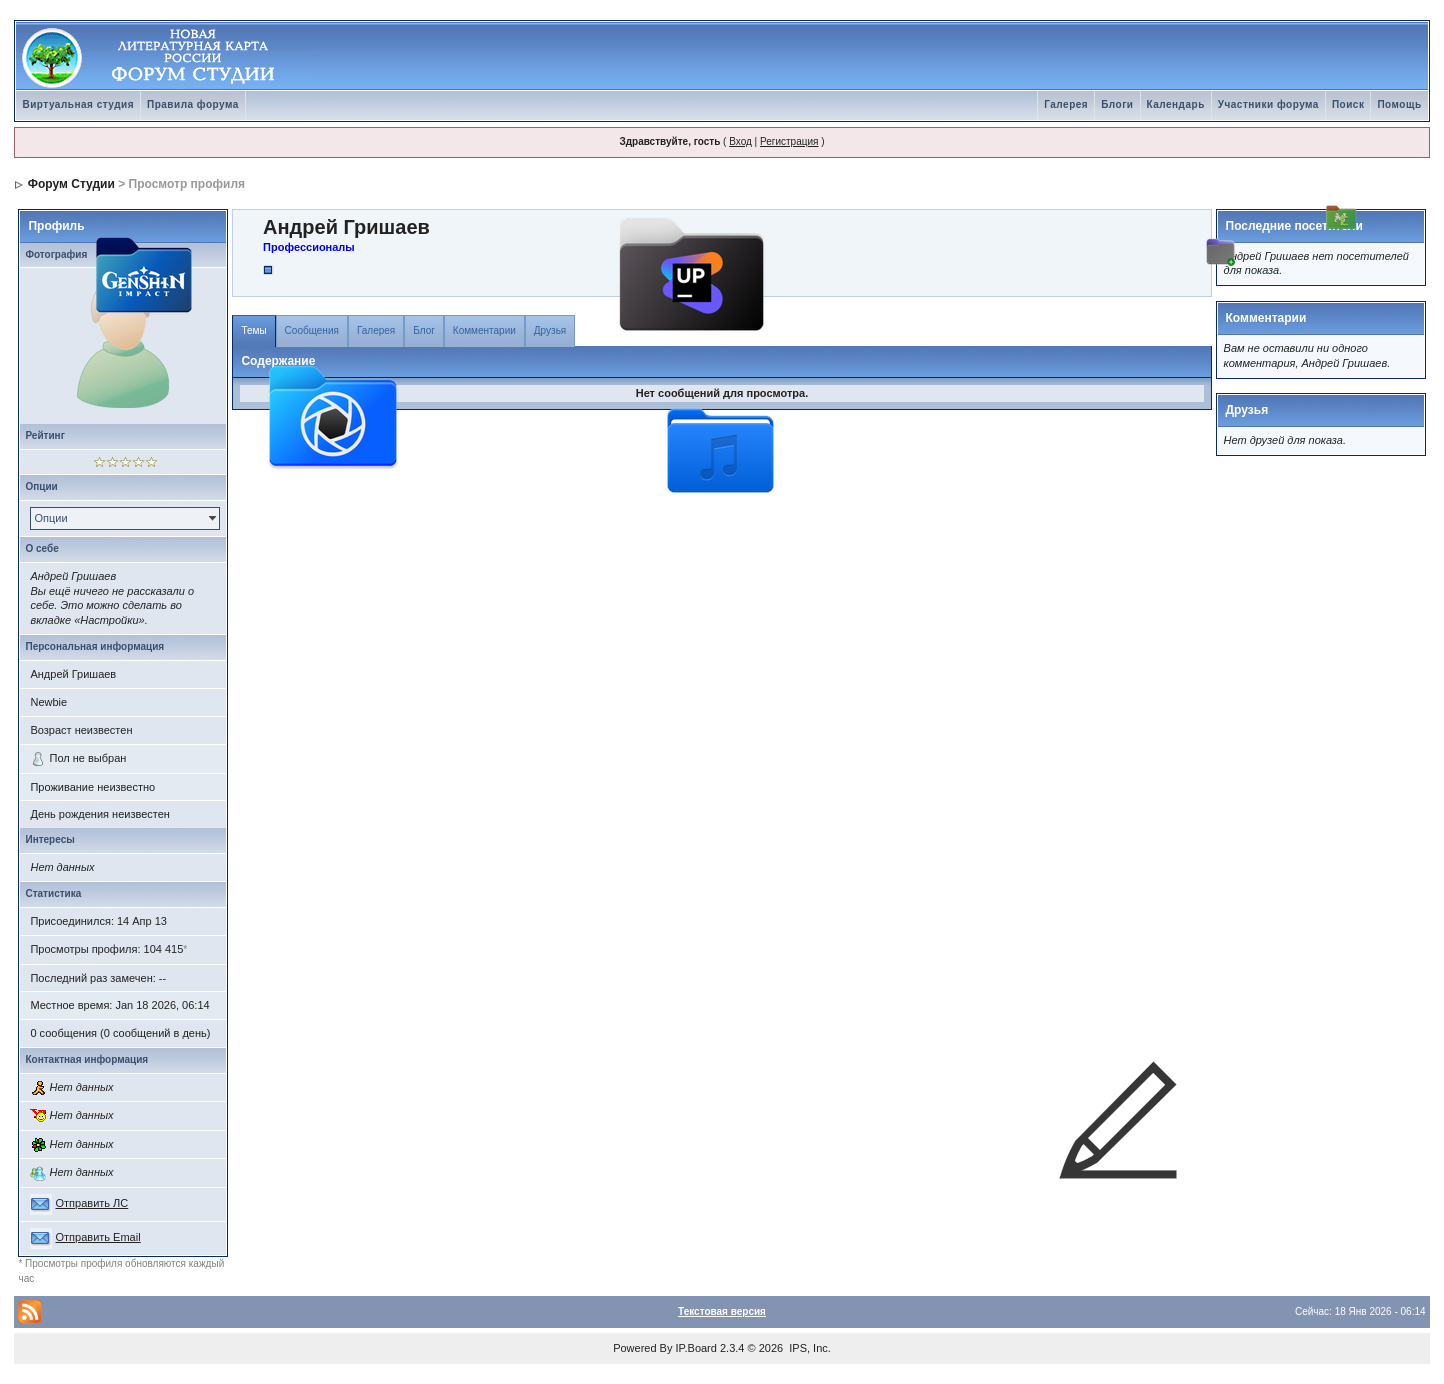  I want to click on open jetbrains upsource project folder, so click(691, 278).